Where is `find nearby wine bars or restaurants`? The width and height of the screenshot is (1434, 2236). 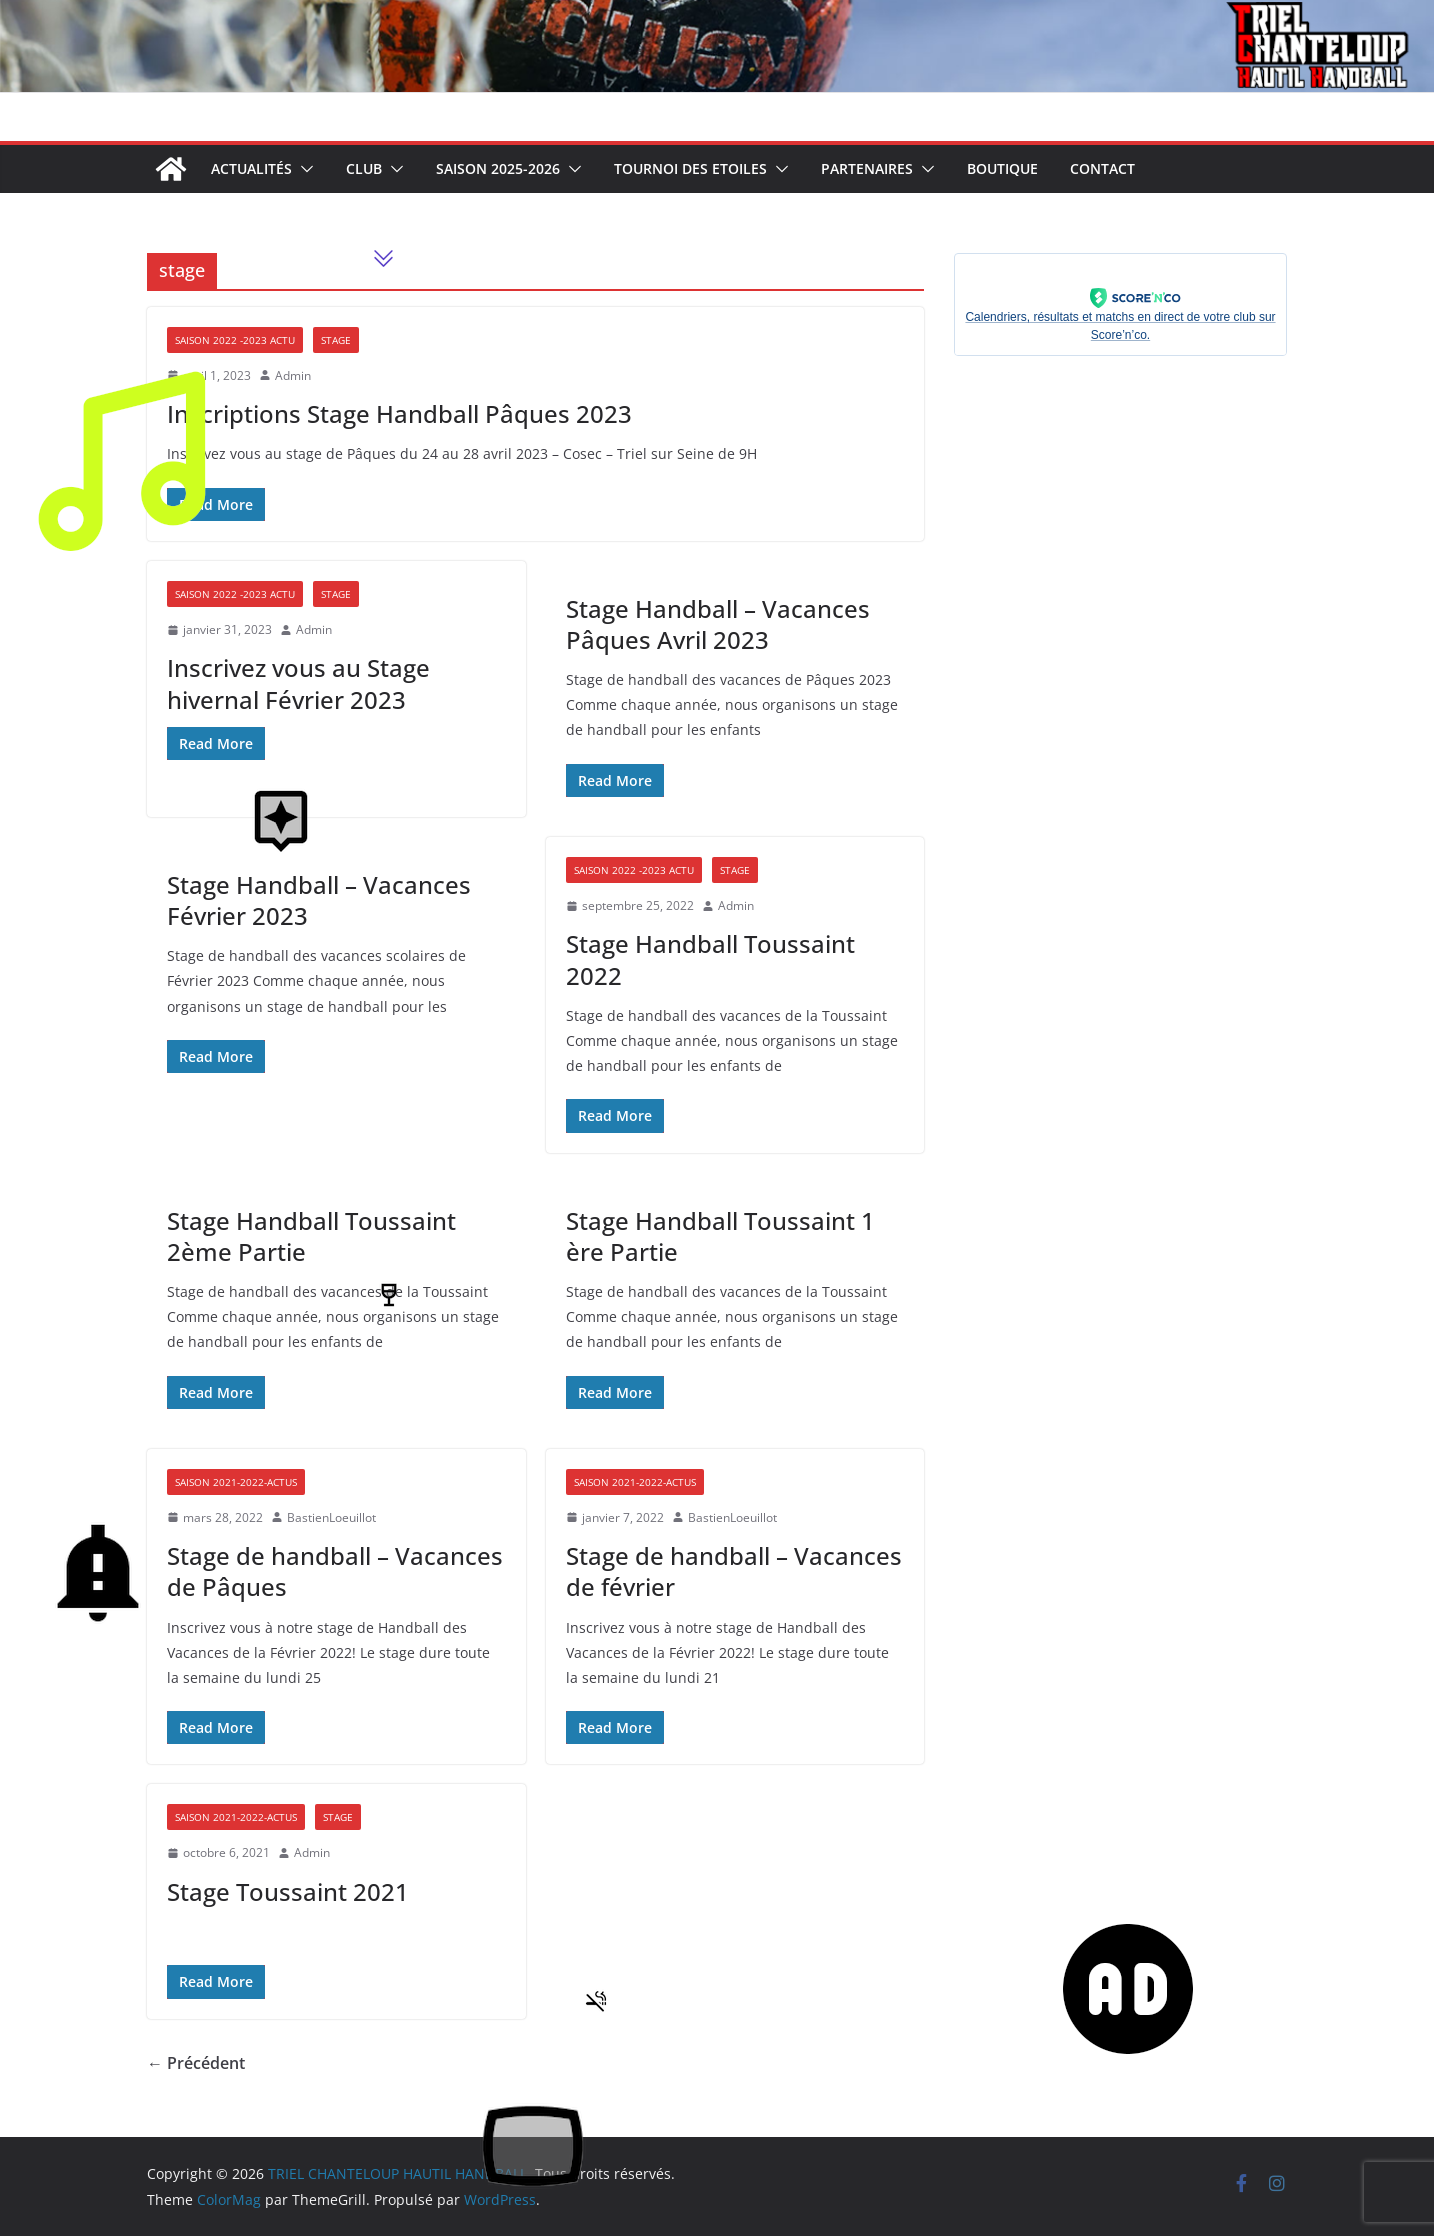
find nearby wine bars or restaurants is located at coordinates (389, 1295).